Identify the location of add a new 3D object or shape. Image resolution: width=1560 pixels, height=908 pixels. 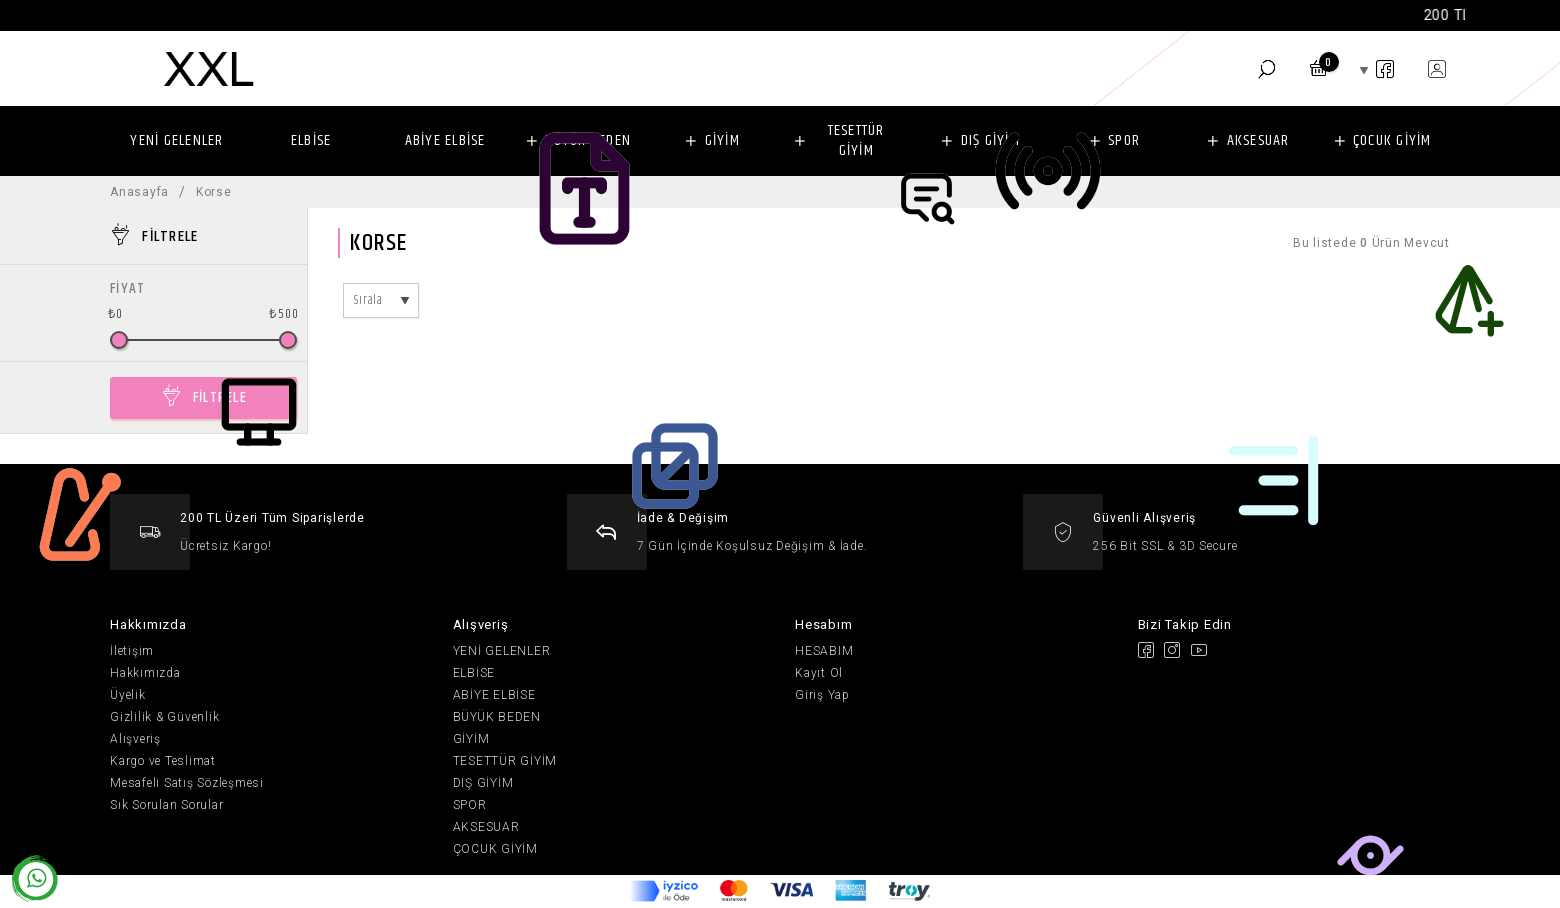
(1468, 301).